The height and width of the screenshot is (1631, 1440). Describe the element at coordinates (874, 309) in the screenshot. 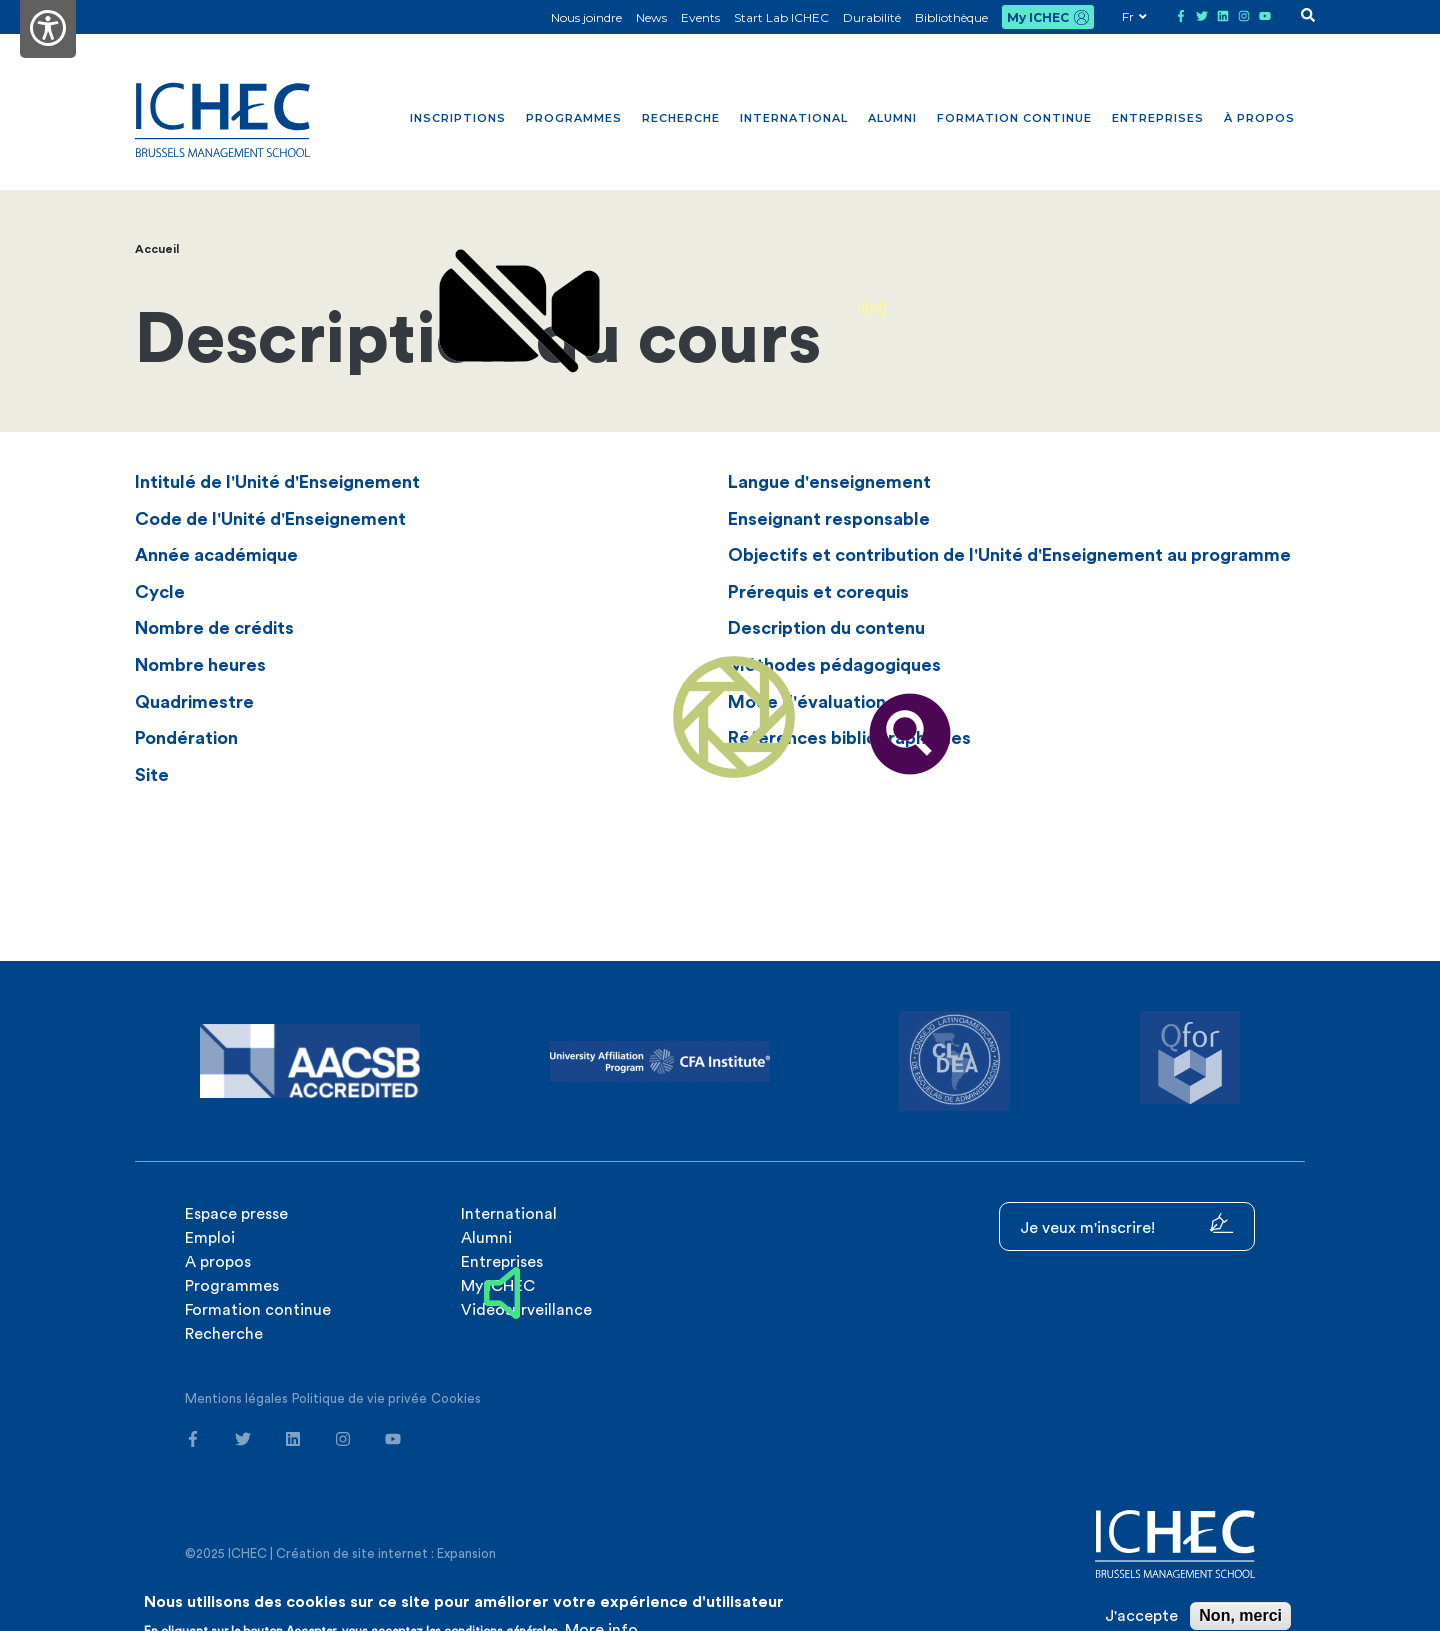

I see `start a live broadcast or stream` at that location.